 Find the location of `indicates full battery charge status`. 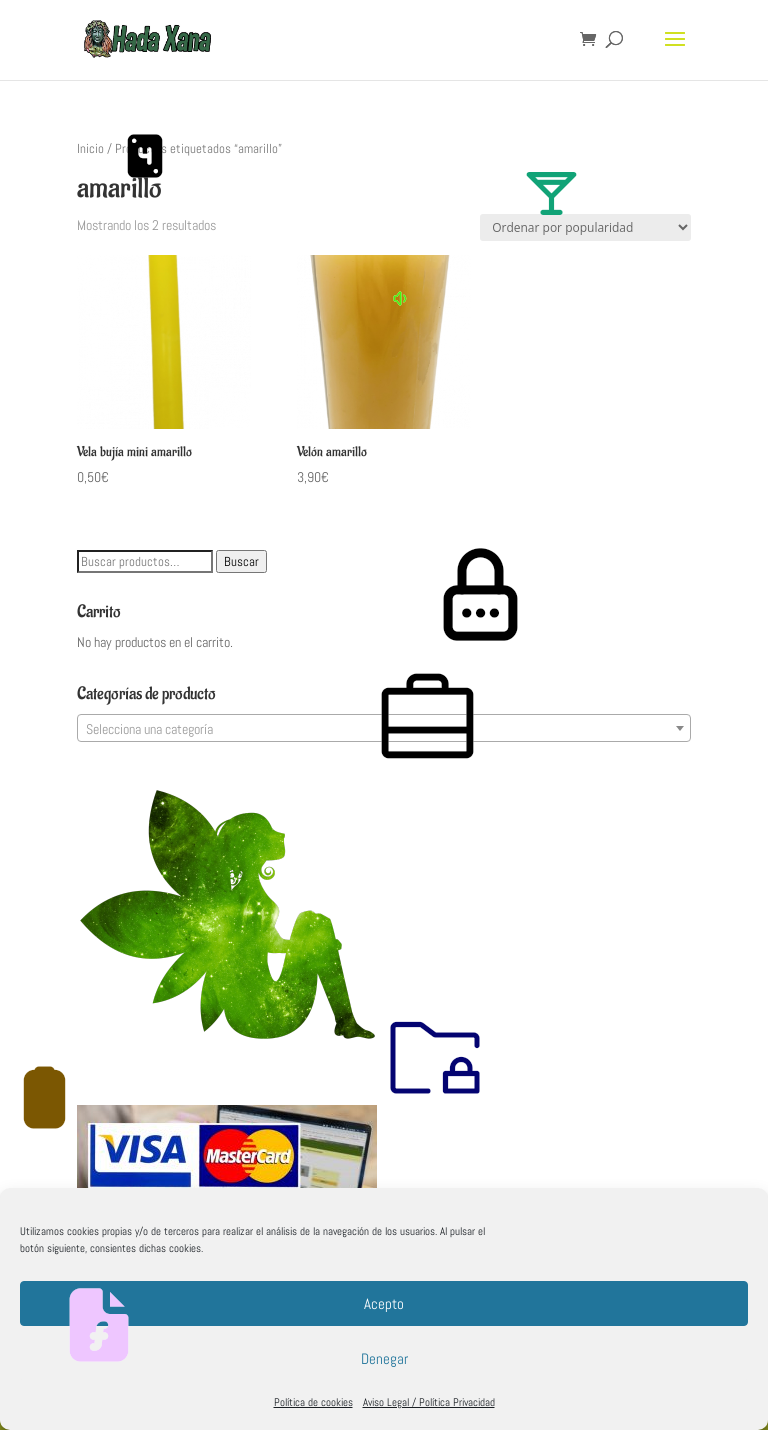

indicates full battery charge status is located at coordinates (44, 1097).